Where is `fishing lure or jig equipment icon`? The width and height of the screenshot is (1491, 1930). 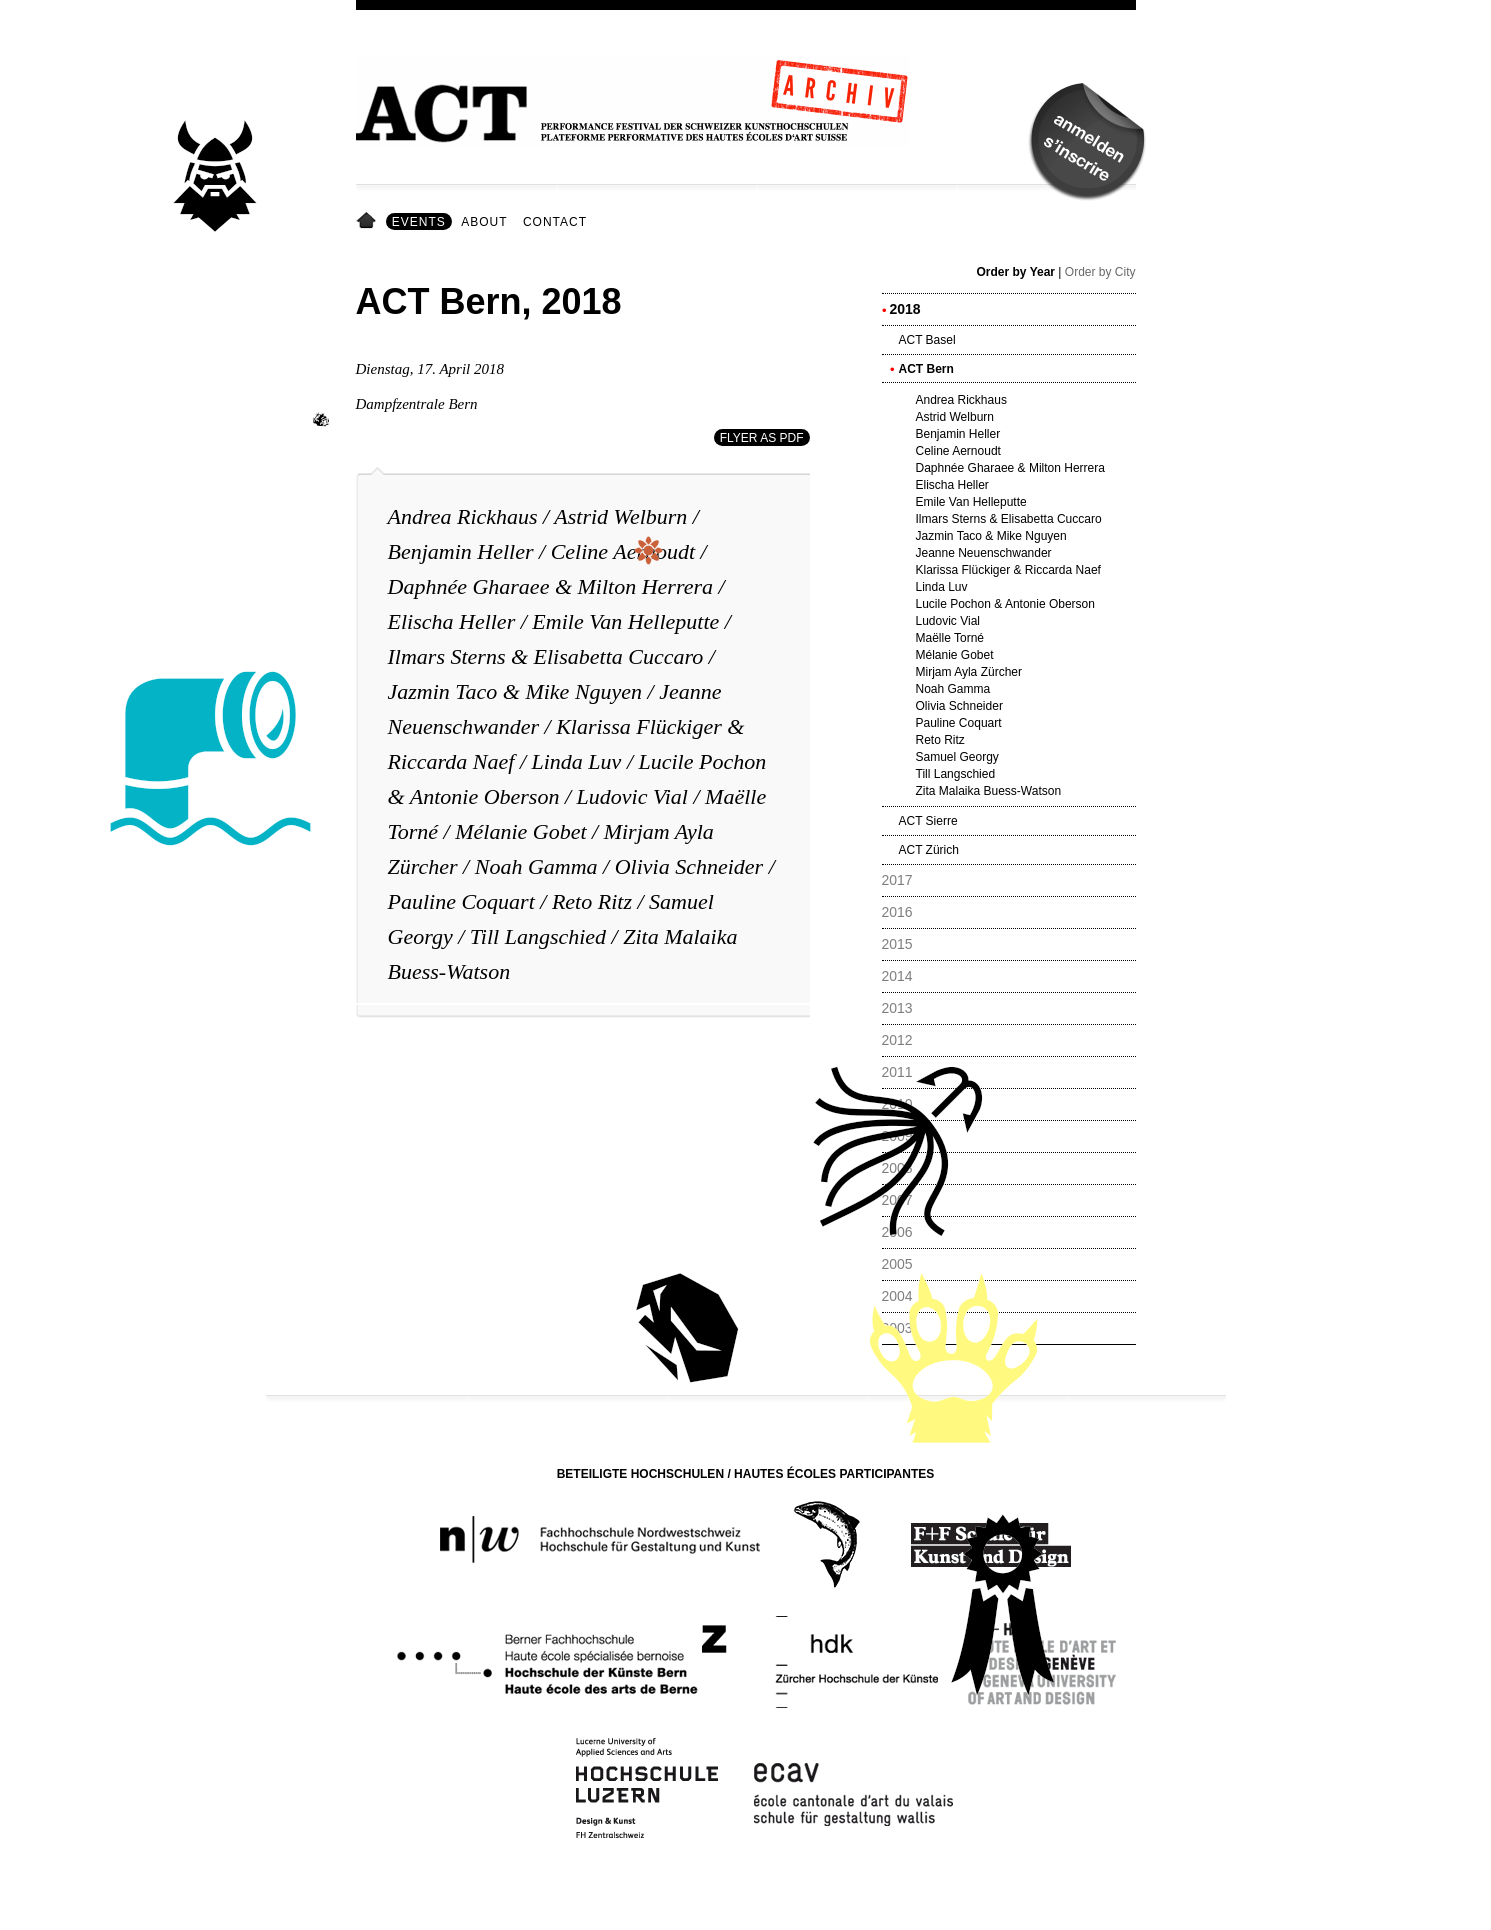
fishing lure or jig equipment icon is located at coordinates (899, 1150).